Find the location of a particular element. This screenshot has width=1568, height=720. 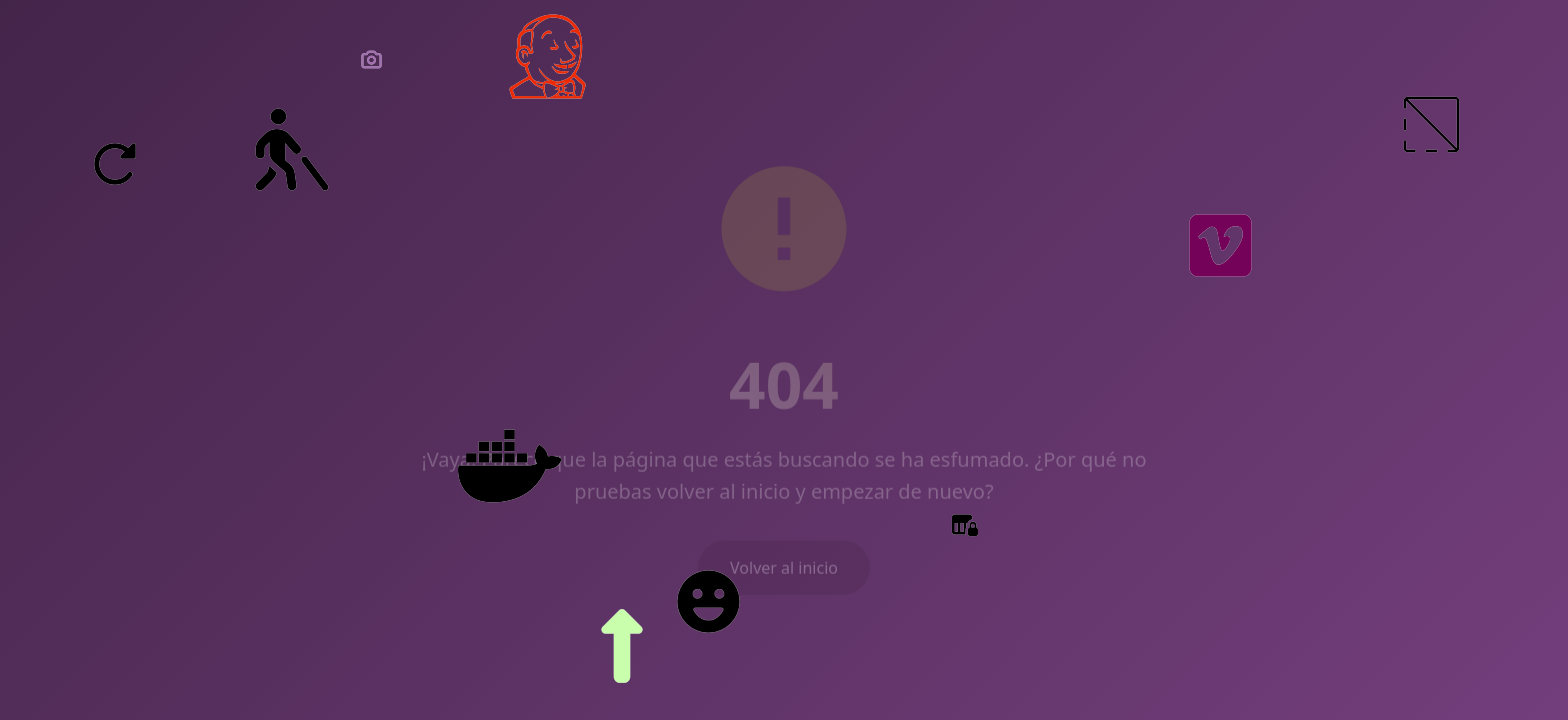

Jenkins CI/CD automation server logo is located at coordinates (547, 56).